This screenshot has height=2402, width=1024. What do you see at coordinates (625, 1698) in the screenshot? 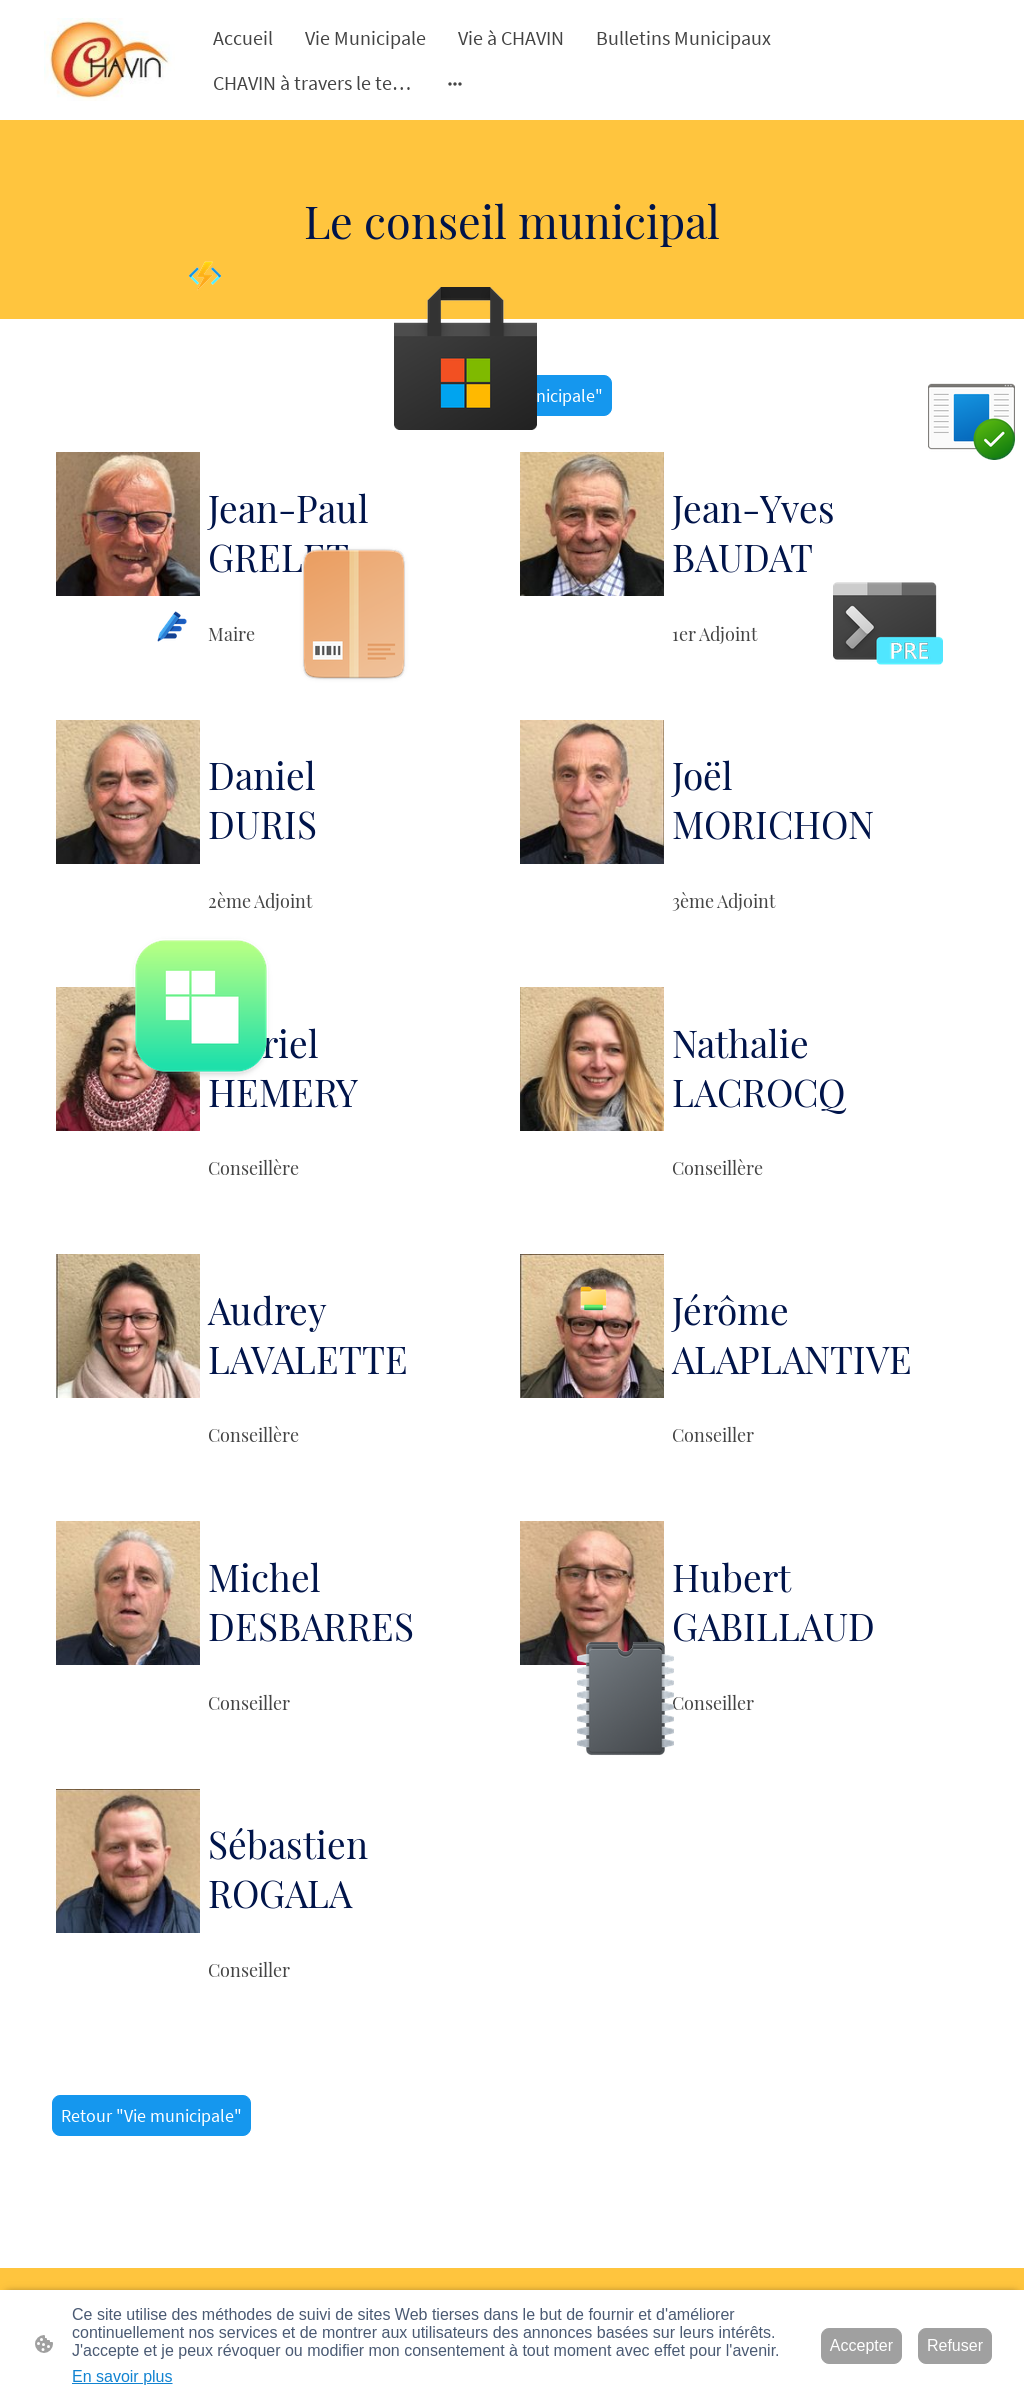
I see `view system hardware information` at bounding box center [625, 1698].